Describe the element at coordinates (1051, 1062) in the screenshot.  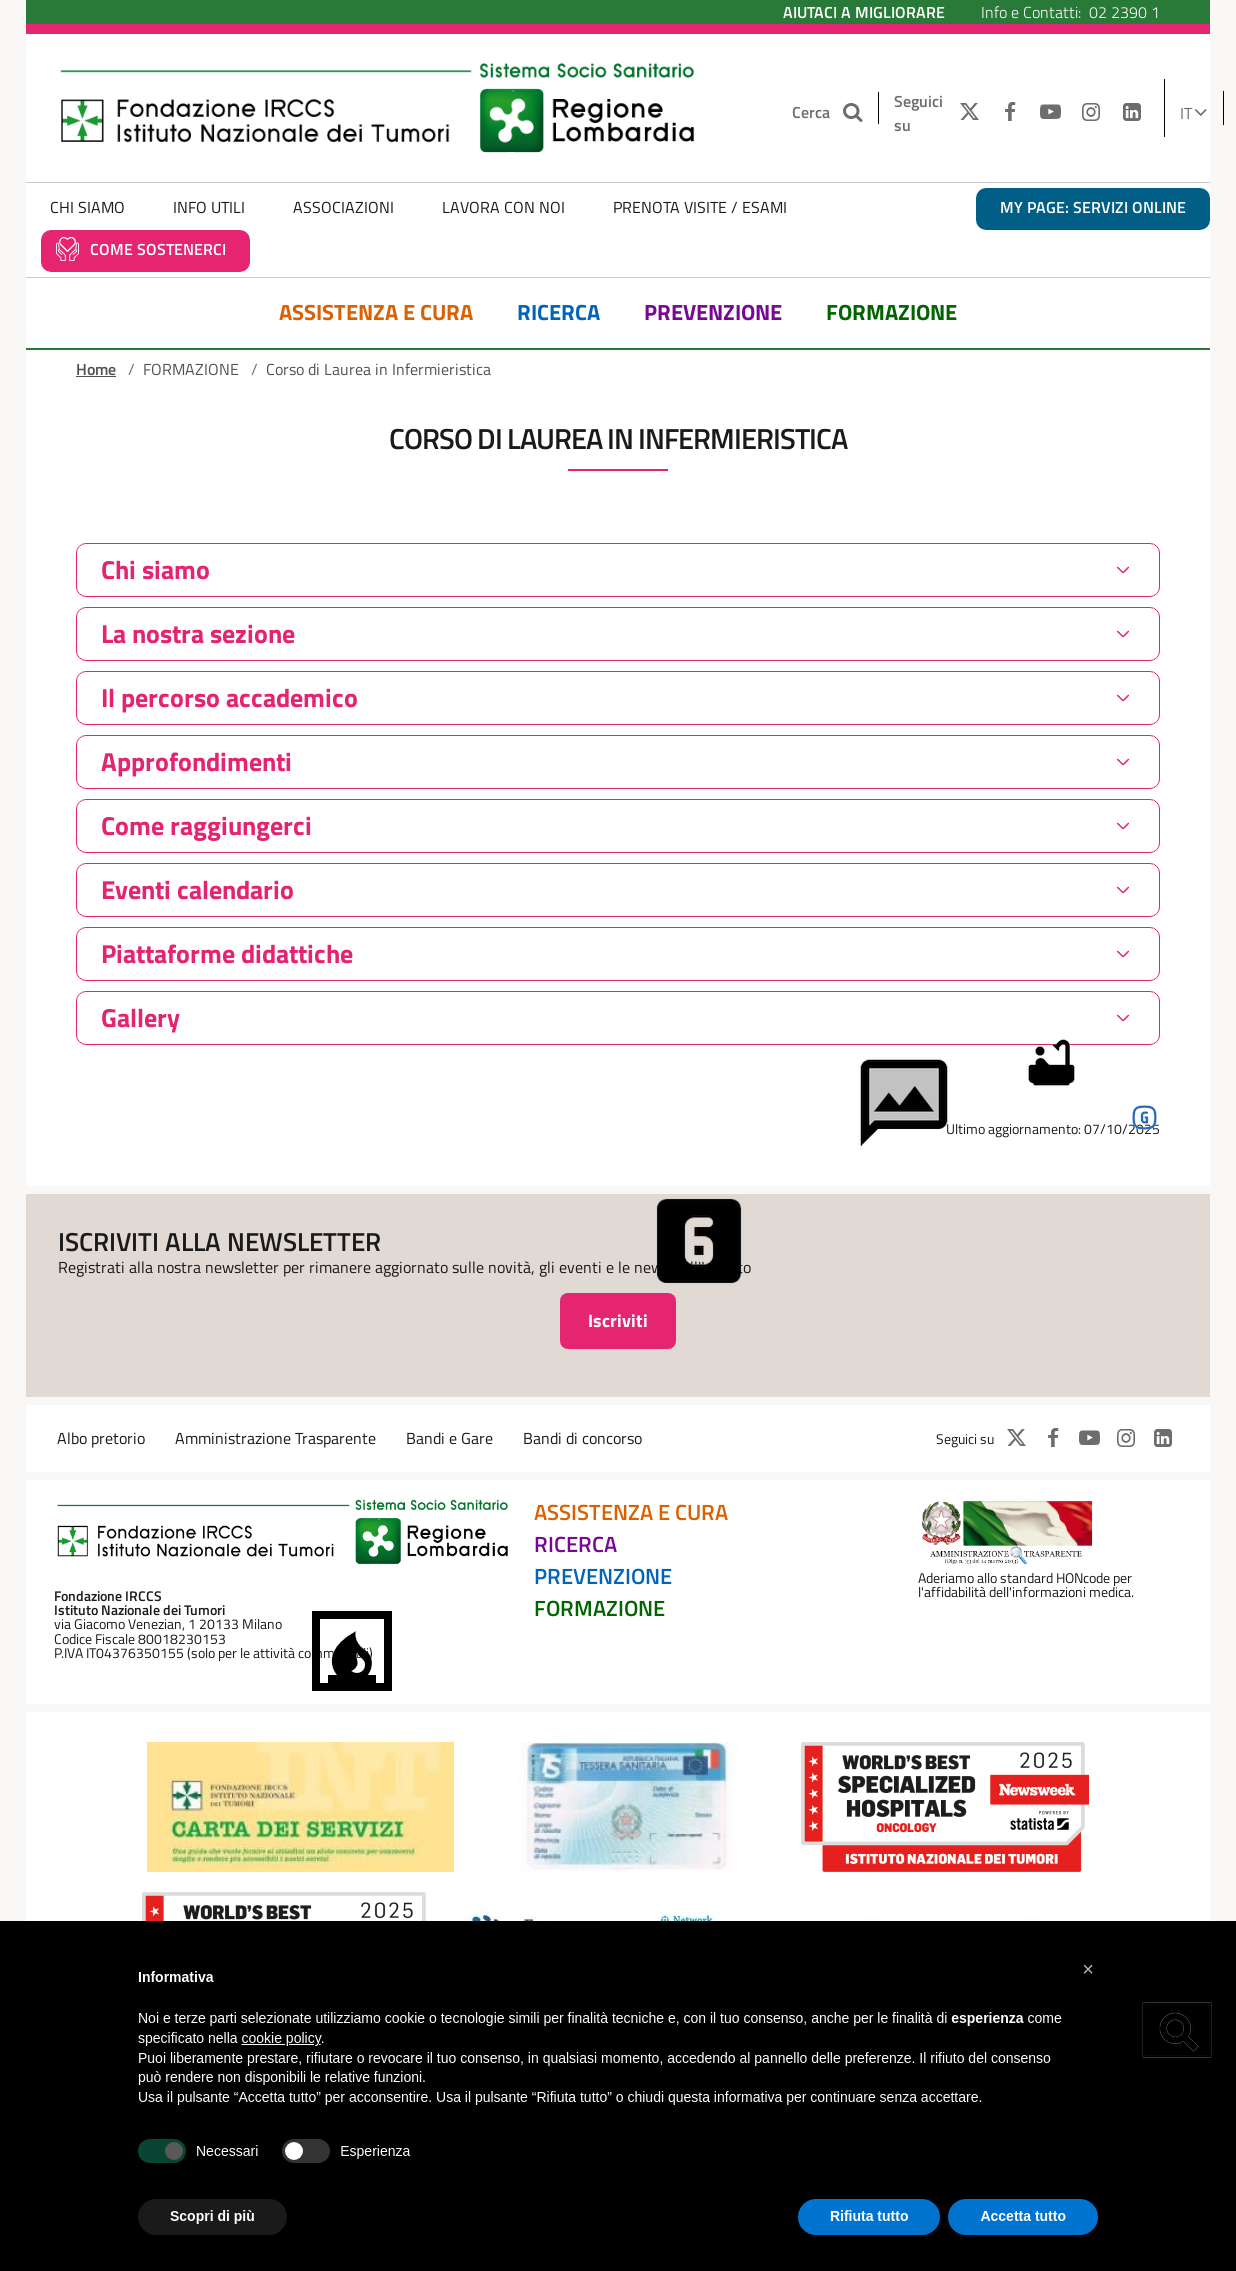
I see `indicates bathroom amenities available` at that location.